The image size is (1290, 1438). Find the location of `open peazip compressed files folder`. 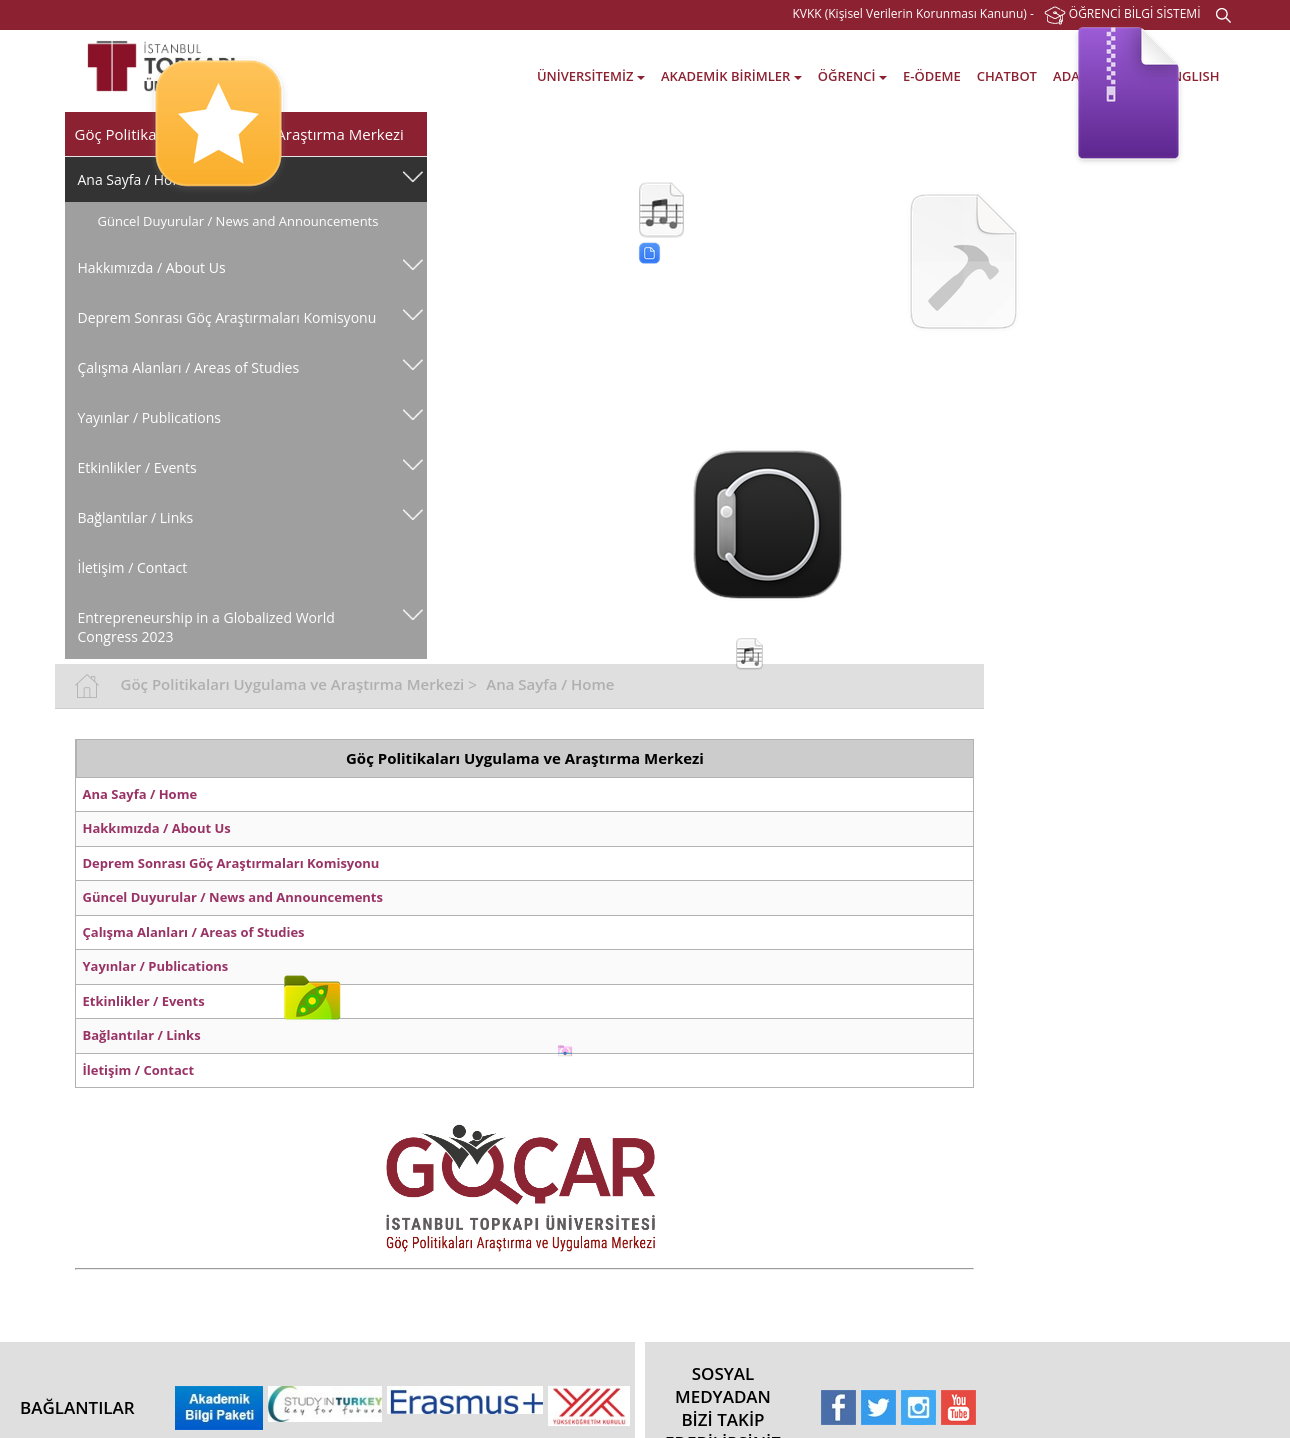

open peazip compressed files folder is located at coordinates (312, 999).